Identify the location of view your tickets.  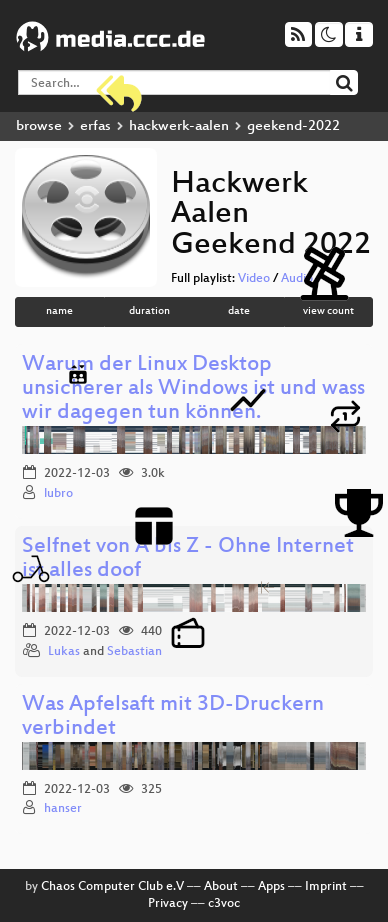
(188, 633).